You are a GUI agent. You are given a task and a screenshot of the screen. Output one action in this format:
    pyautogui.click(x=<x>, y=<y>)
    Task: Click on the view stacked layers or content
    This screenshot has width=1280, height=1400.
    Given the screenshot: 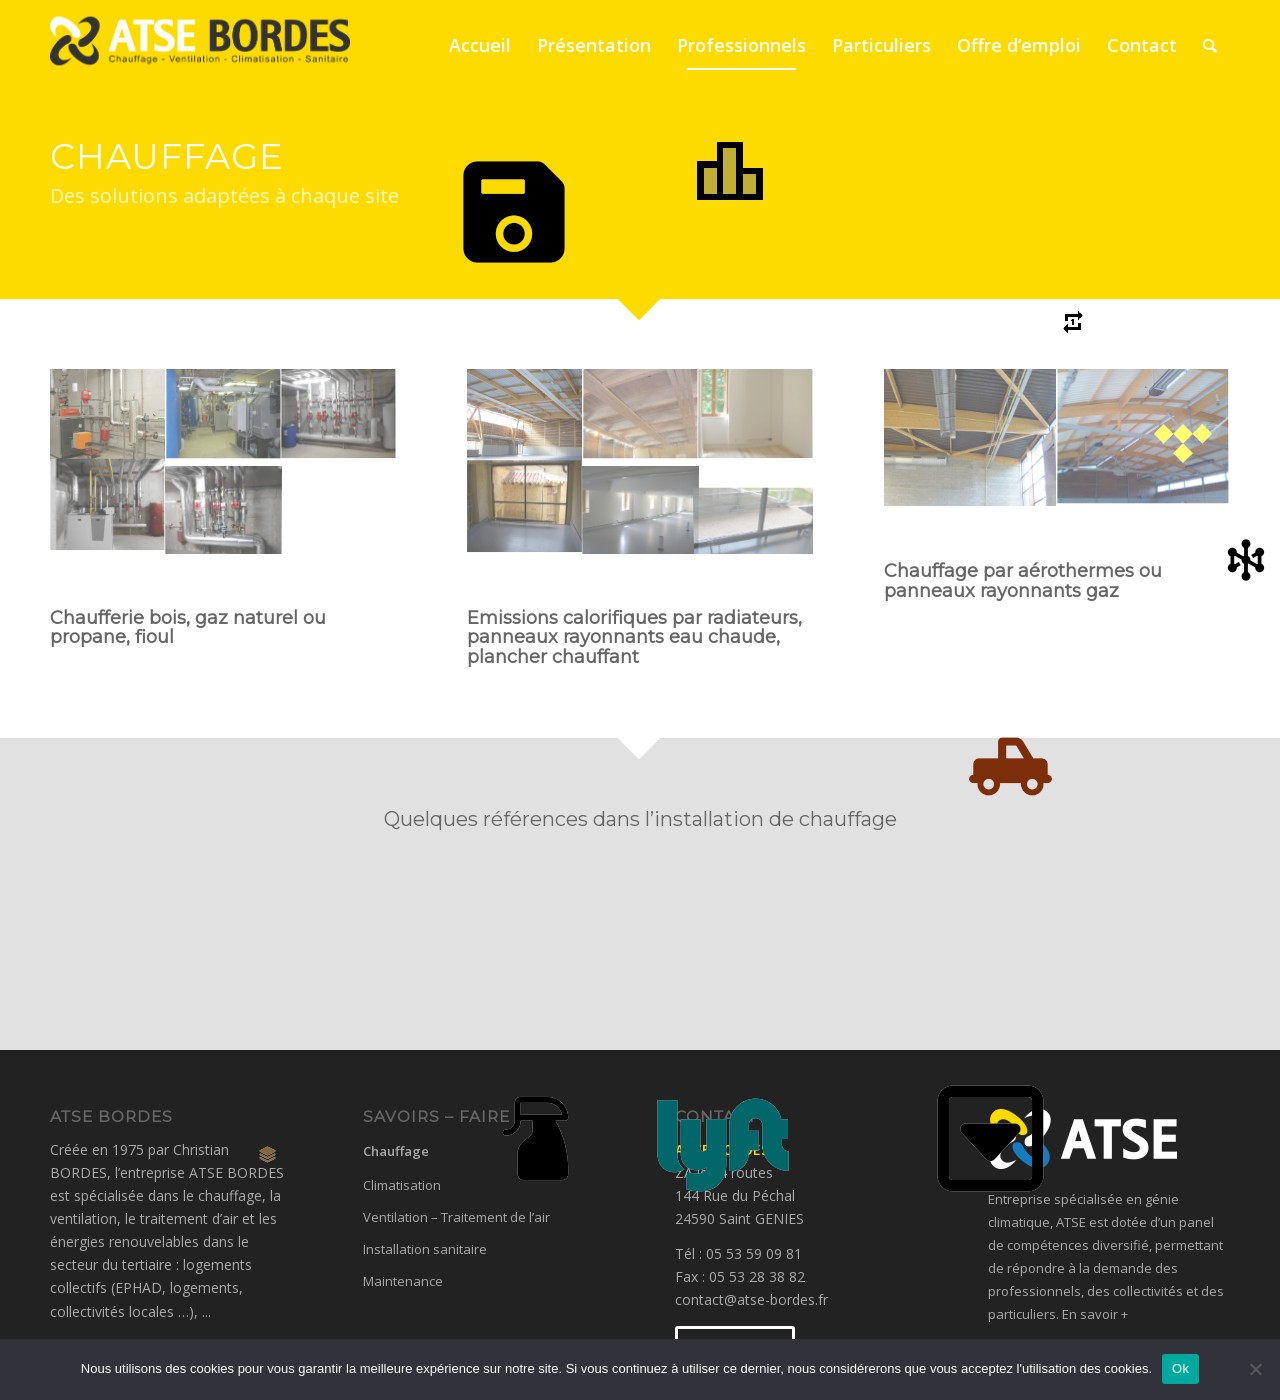 What is the action you would take?
    pyautogui.click(x=267, y=1154)
    